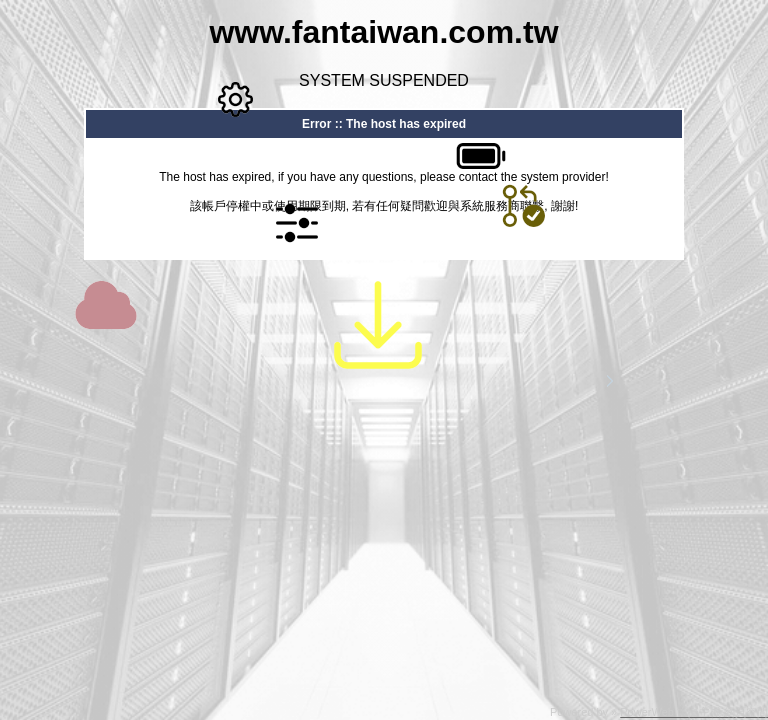 This screenshot has height=720, width=768. Describe the element at coordinates (235, 99) in the screenshot. I see `access settings or preferences` at that location.